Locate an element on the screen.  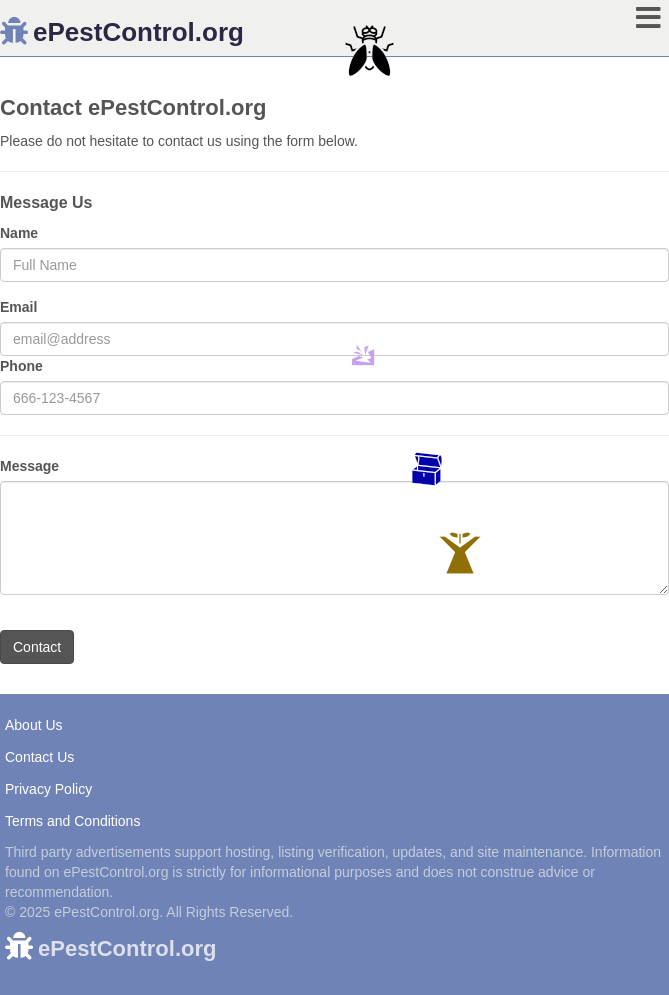
open treasure chest to collect rewards is located at coordinates (427, 469).